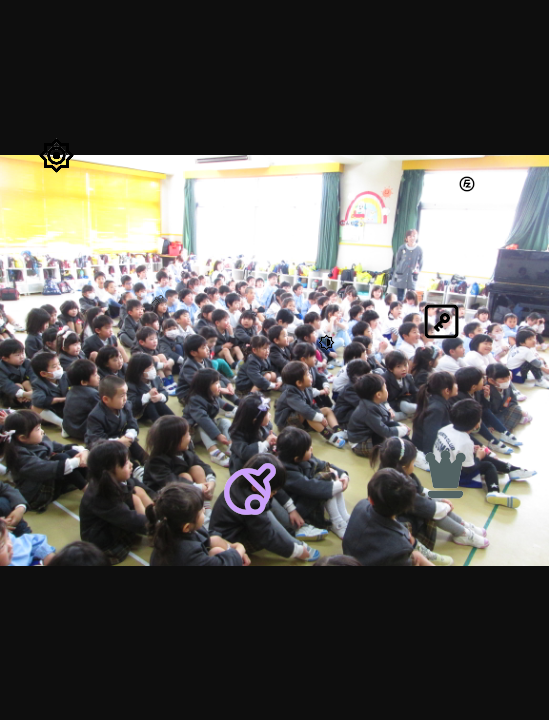  I want to click on open filezilla ftp client, so click(467, 184).